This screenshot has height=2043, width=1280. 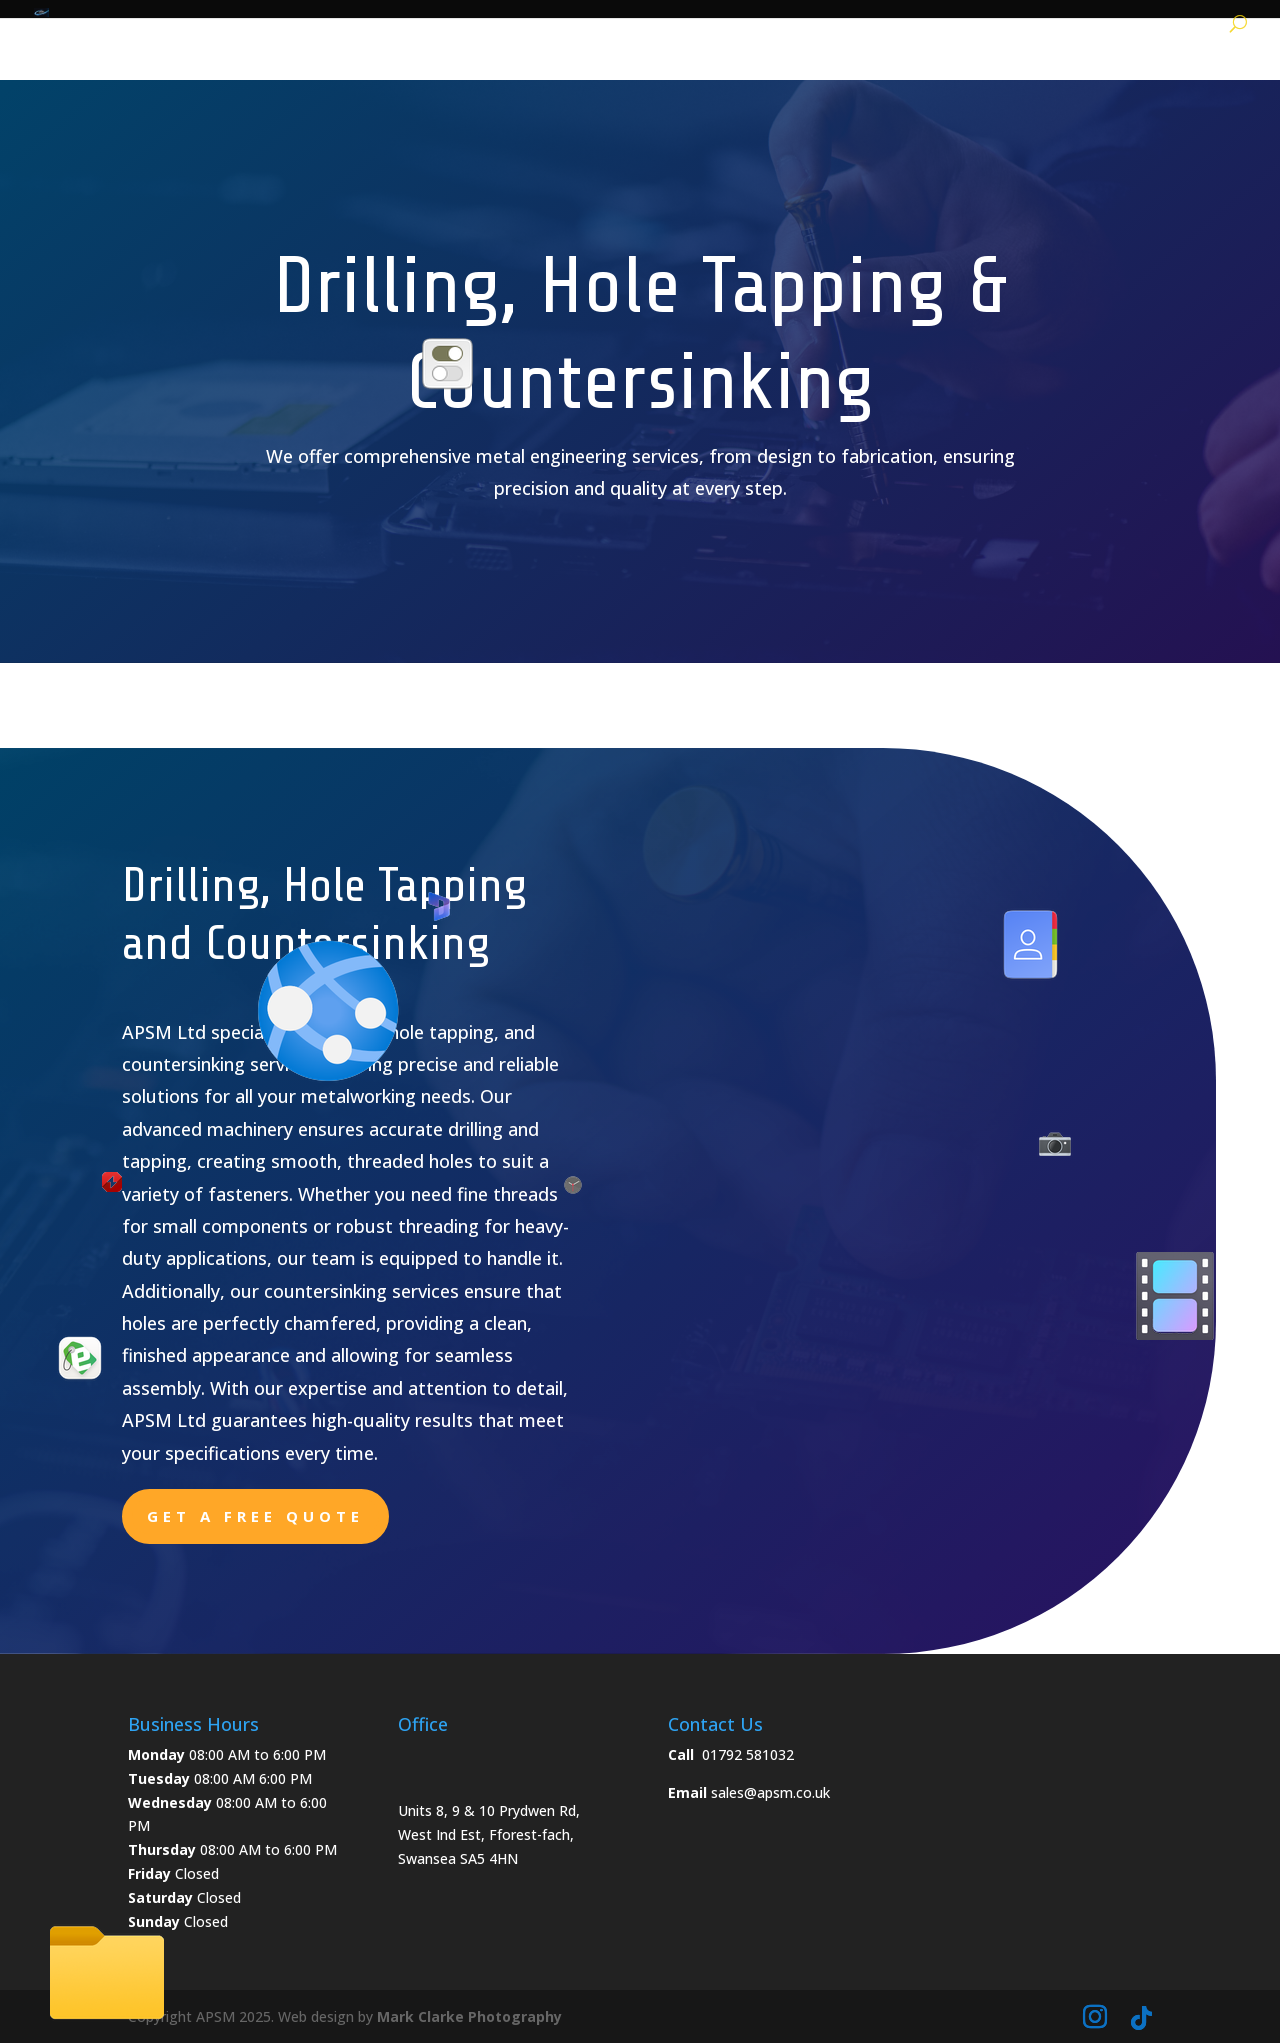 What do you see at coordinates (80, 1358) in the screenshot?
I see `open easytag music tagging application` at bounding box center [80, 1358].